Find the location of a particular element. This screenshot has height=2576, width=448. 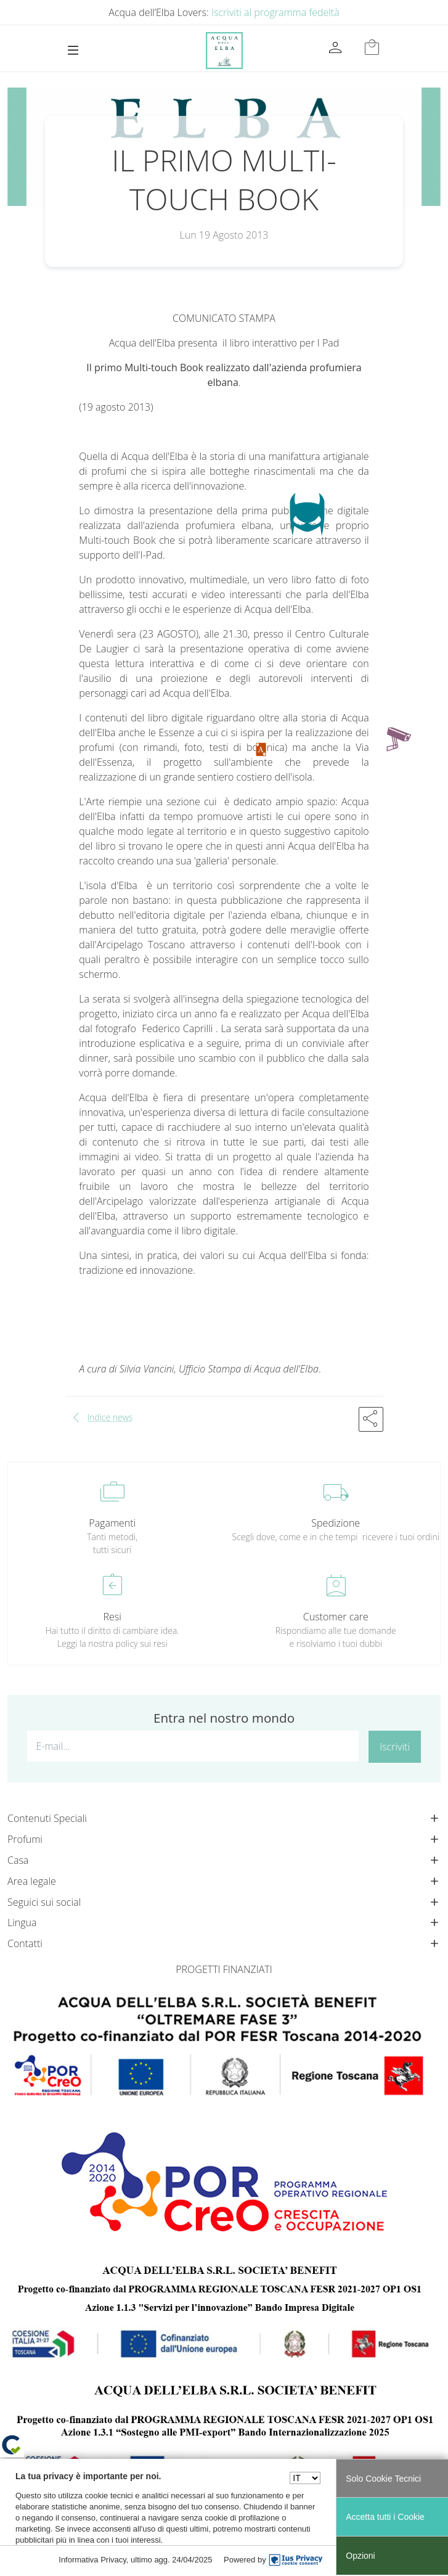

access security camera footage is located at coordinates (399, 739).